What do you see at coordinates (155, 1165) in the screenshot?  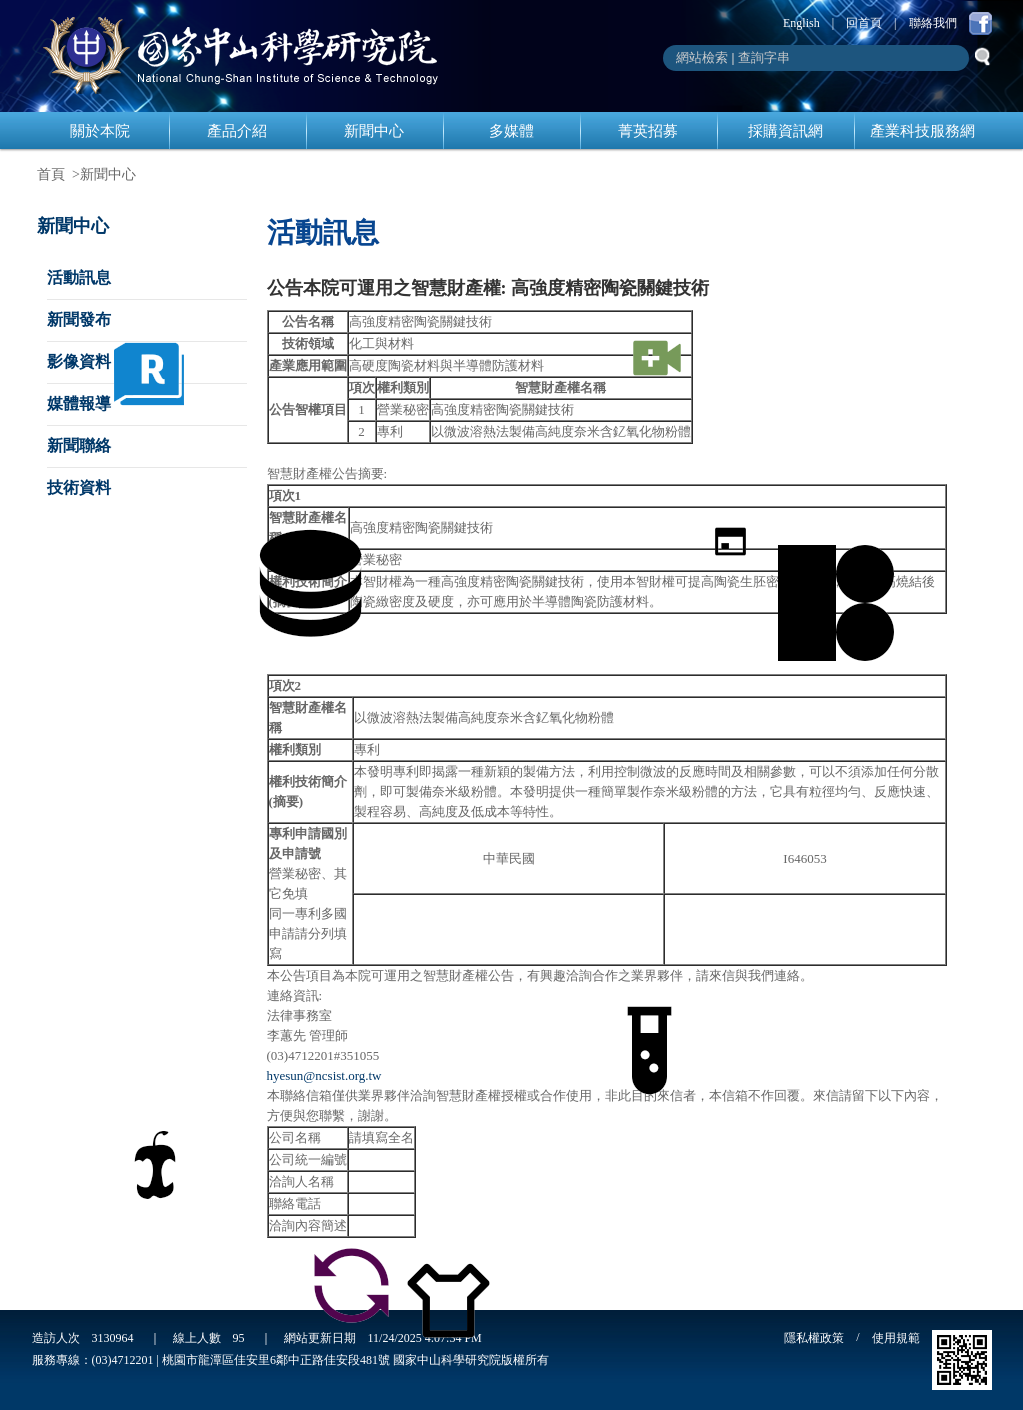 I see `nf-core bioinformatics workflow community logo` at bounding box center [155, 1165].